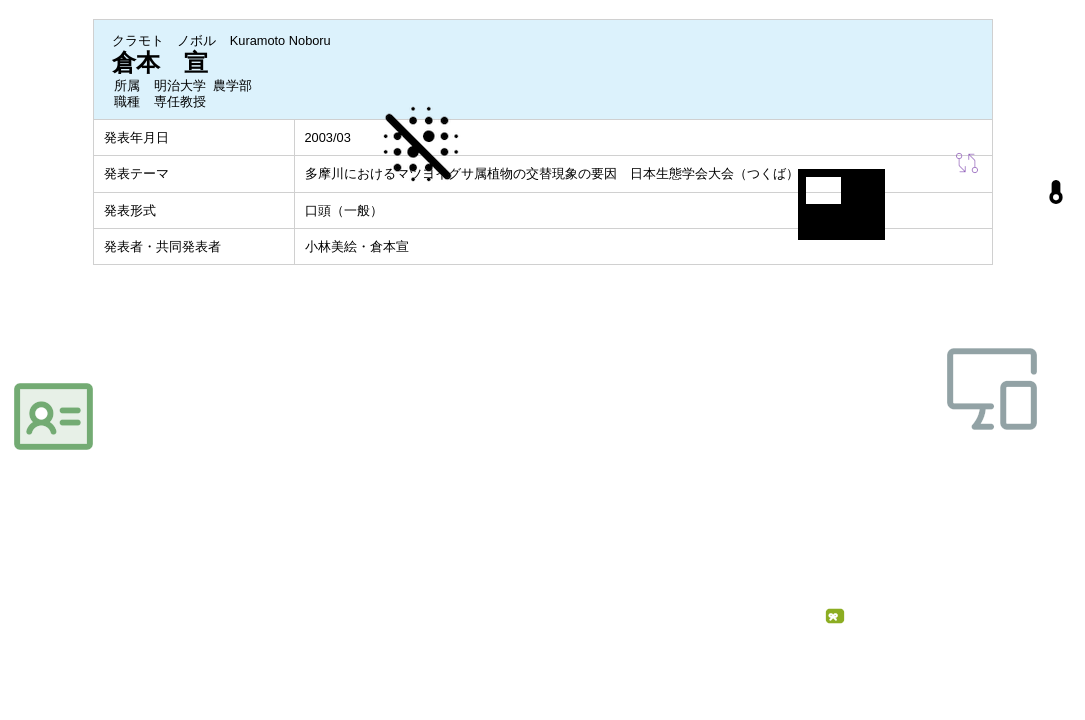 This screenshot has width=1085, height=720. Describe the element at coordinates (421, 144) in the screenshot. I see `disable blur effect` at that location.